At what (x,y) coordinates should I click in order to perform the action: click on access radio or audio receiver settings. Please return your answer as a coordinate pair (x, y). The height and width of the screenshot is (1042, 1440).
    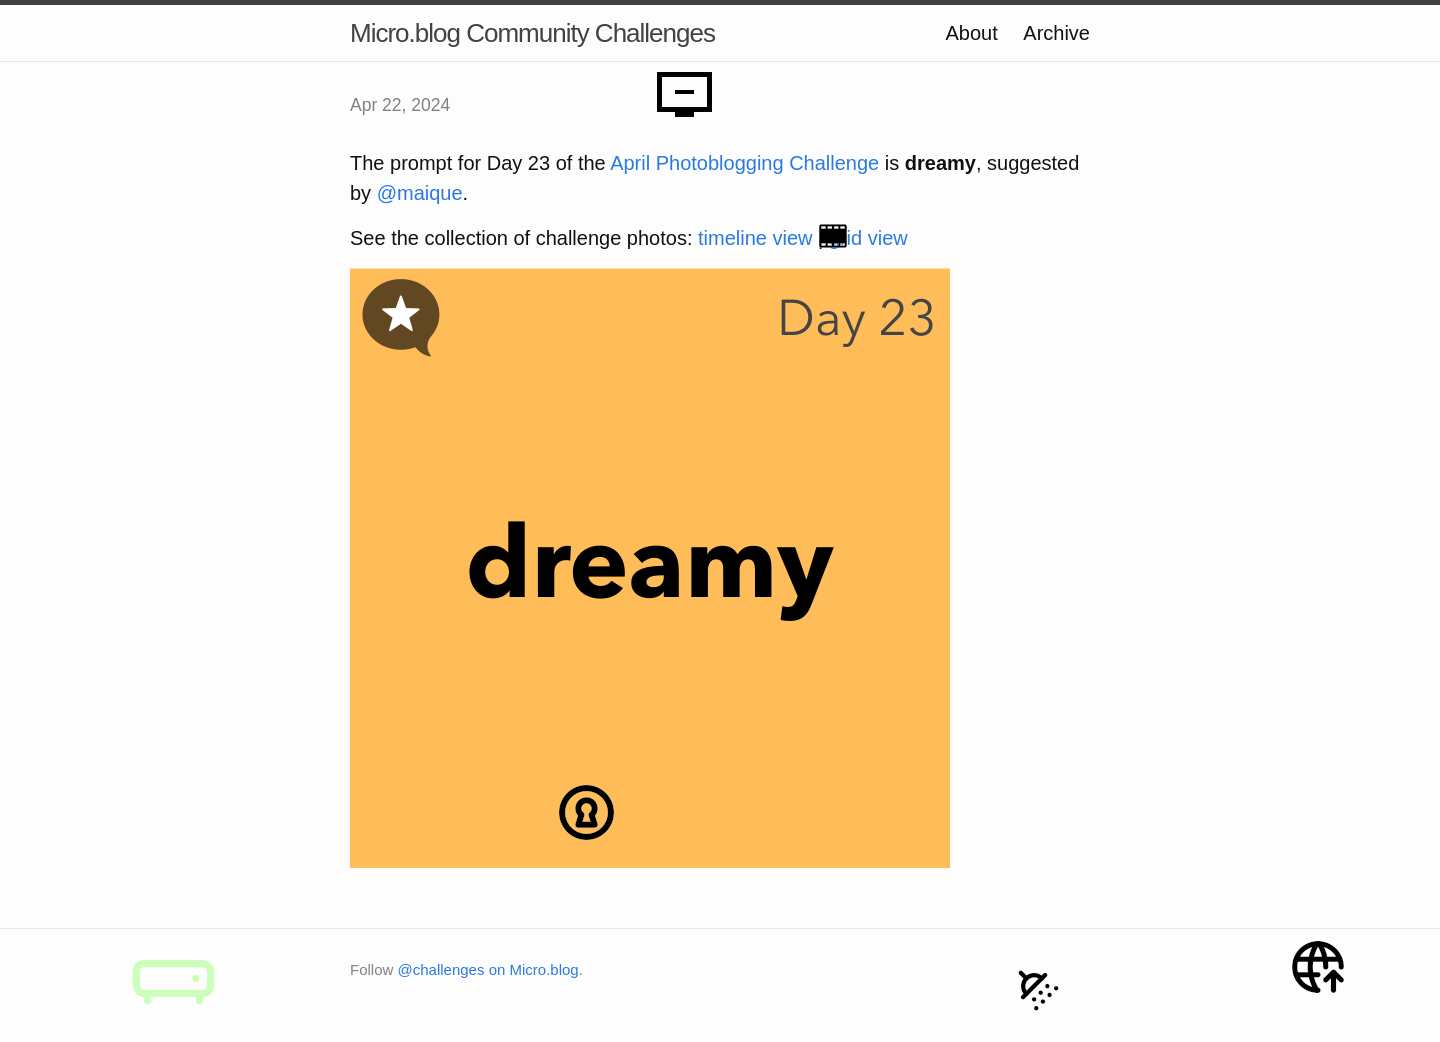
    Looking at the image, I should click on (173, 978).